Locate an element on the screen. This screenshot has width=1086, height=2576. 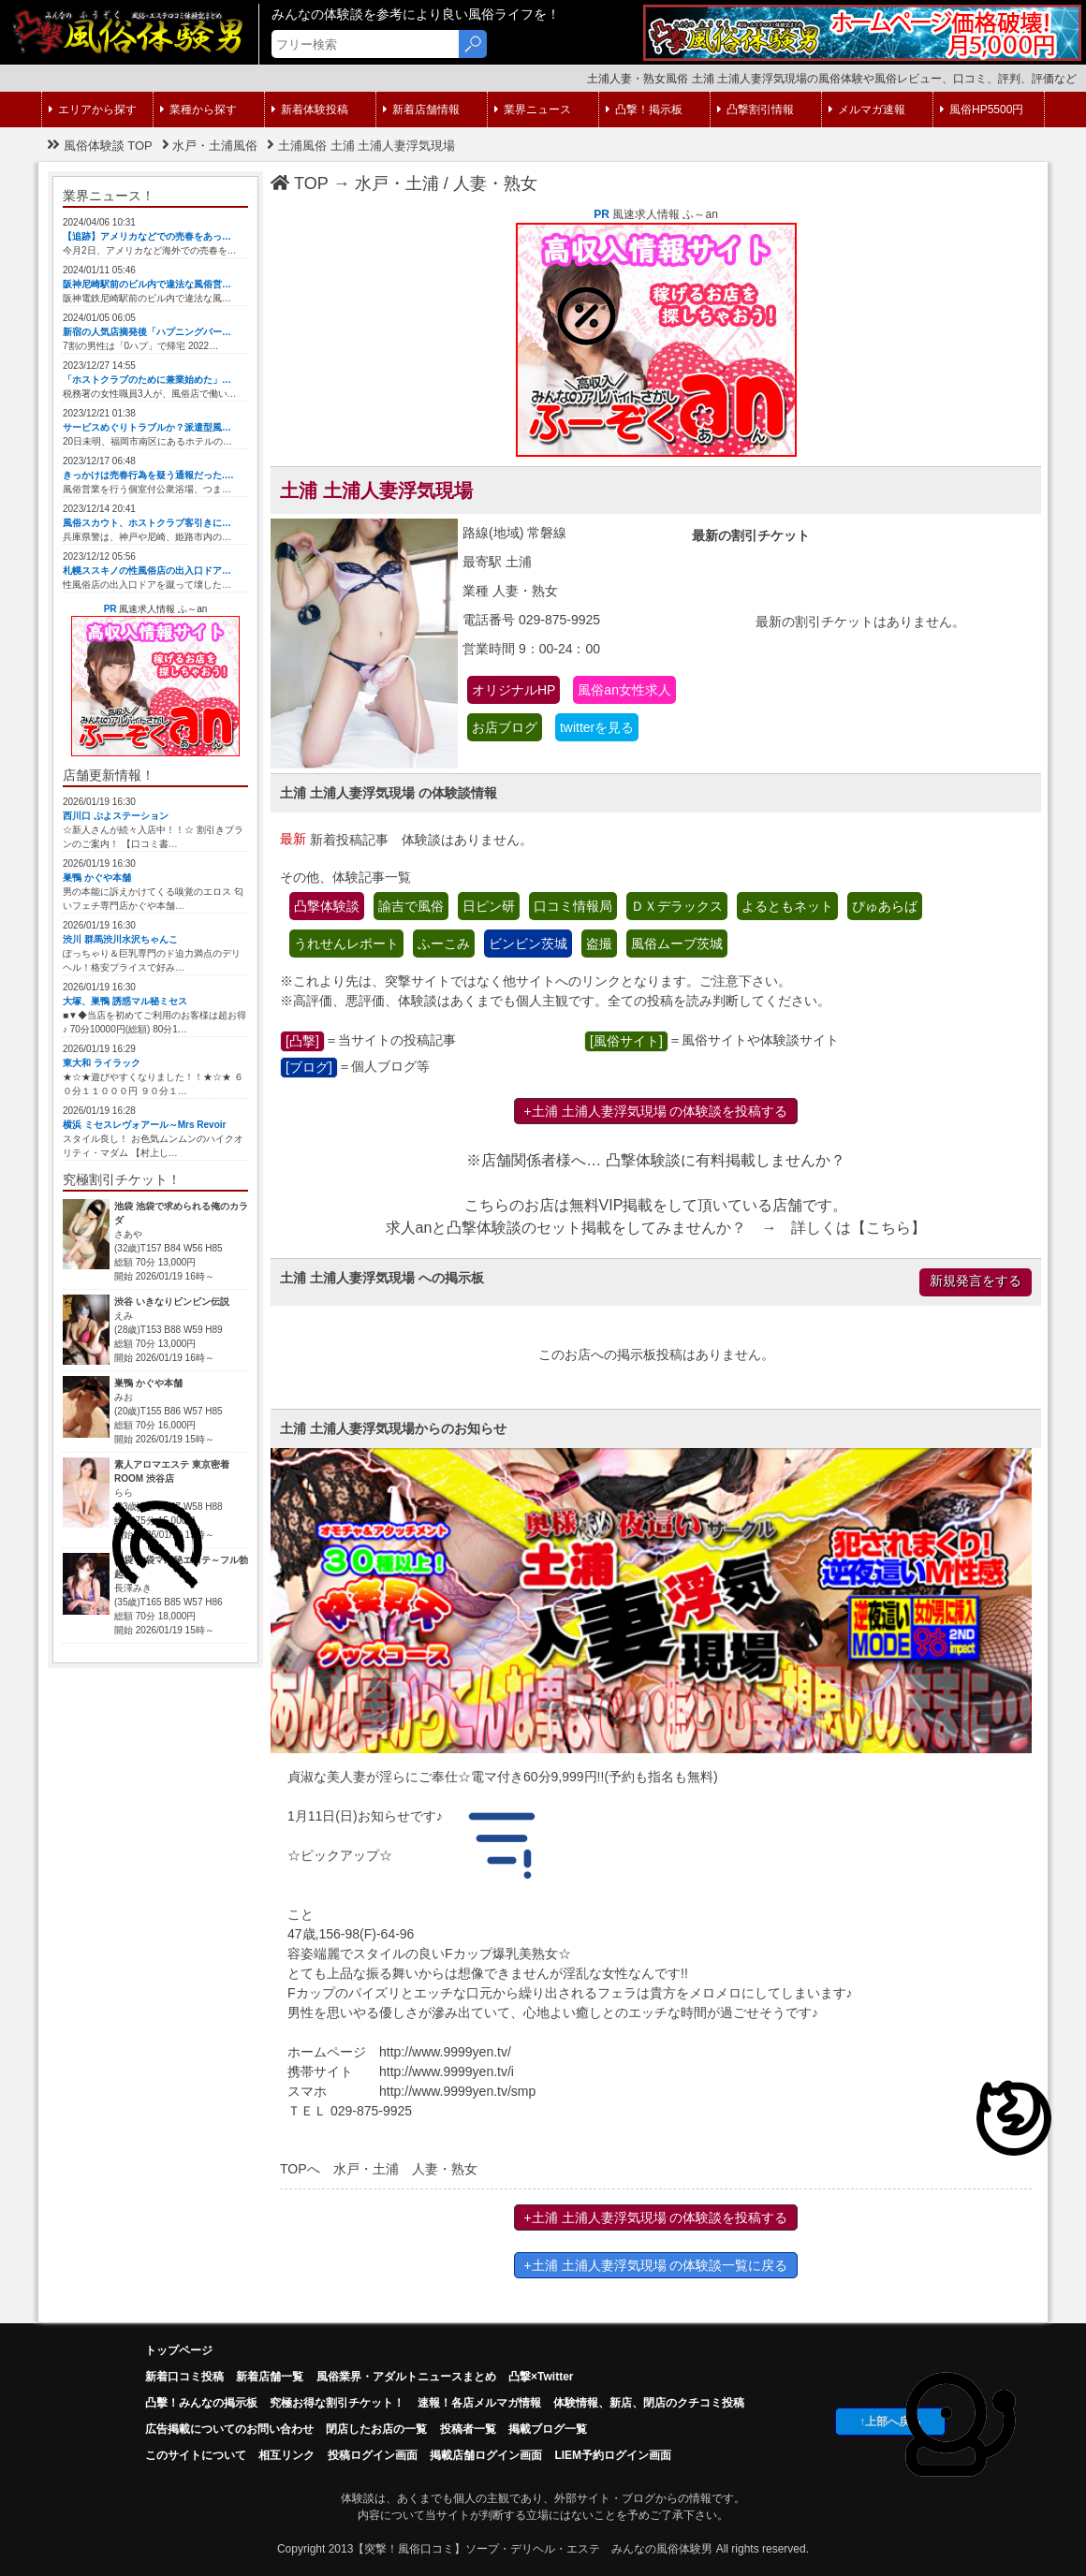
filter settings require attention is located at coordinates (502, 1838).